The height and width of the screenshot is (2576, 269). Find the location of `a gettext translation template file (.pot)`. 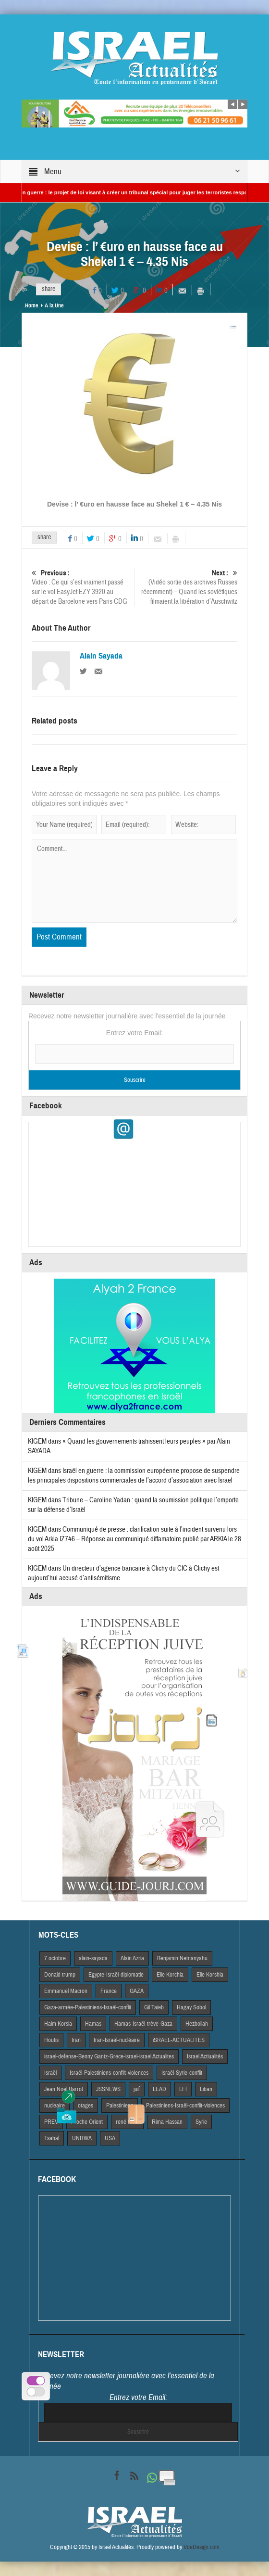

a gettext translation template file (.pot) is located at coordinates (23, 1651).